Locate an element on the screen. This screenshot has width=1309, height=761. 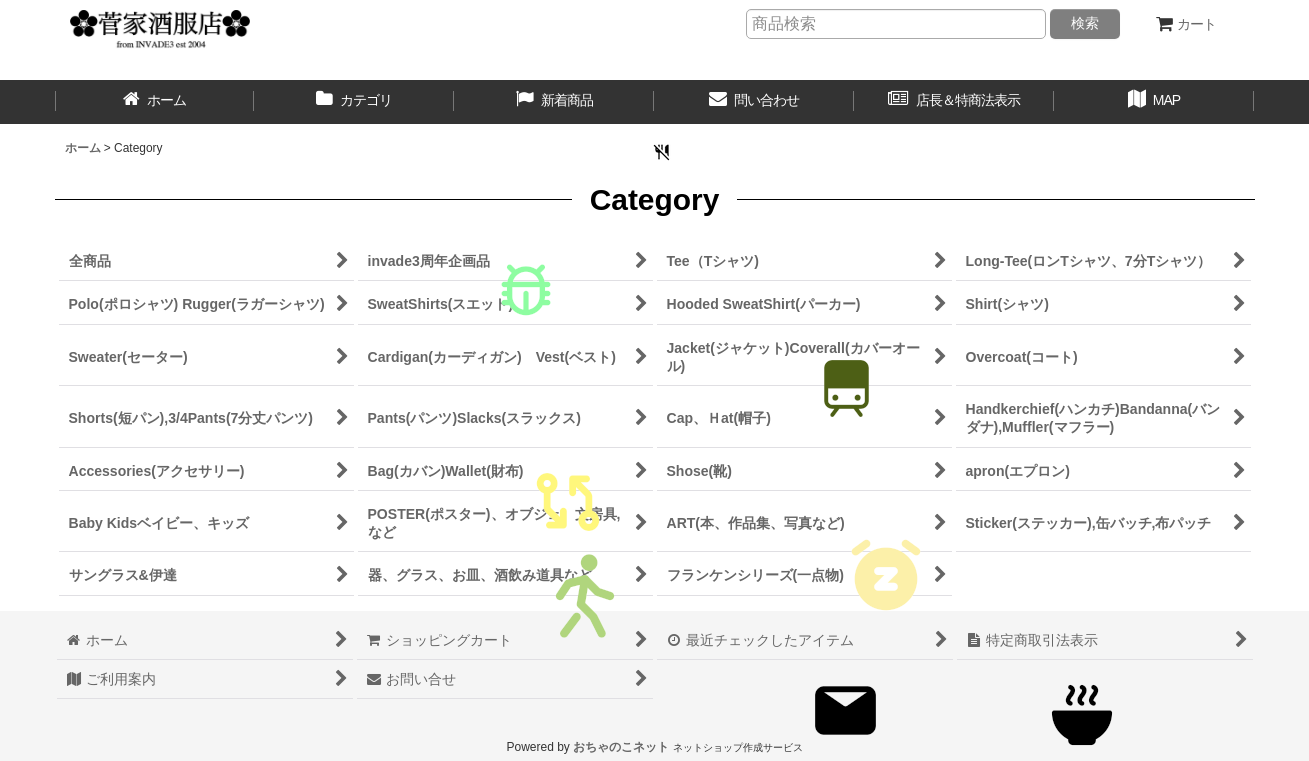
select walking as your navigation mode is located at coordinates (585, 596).